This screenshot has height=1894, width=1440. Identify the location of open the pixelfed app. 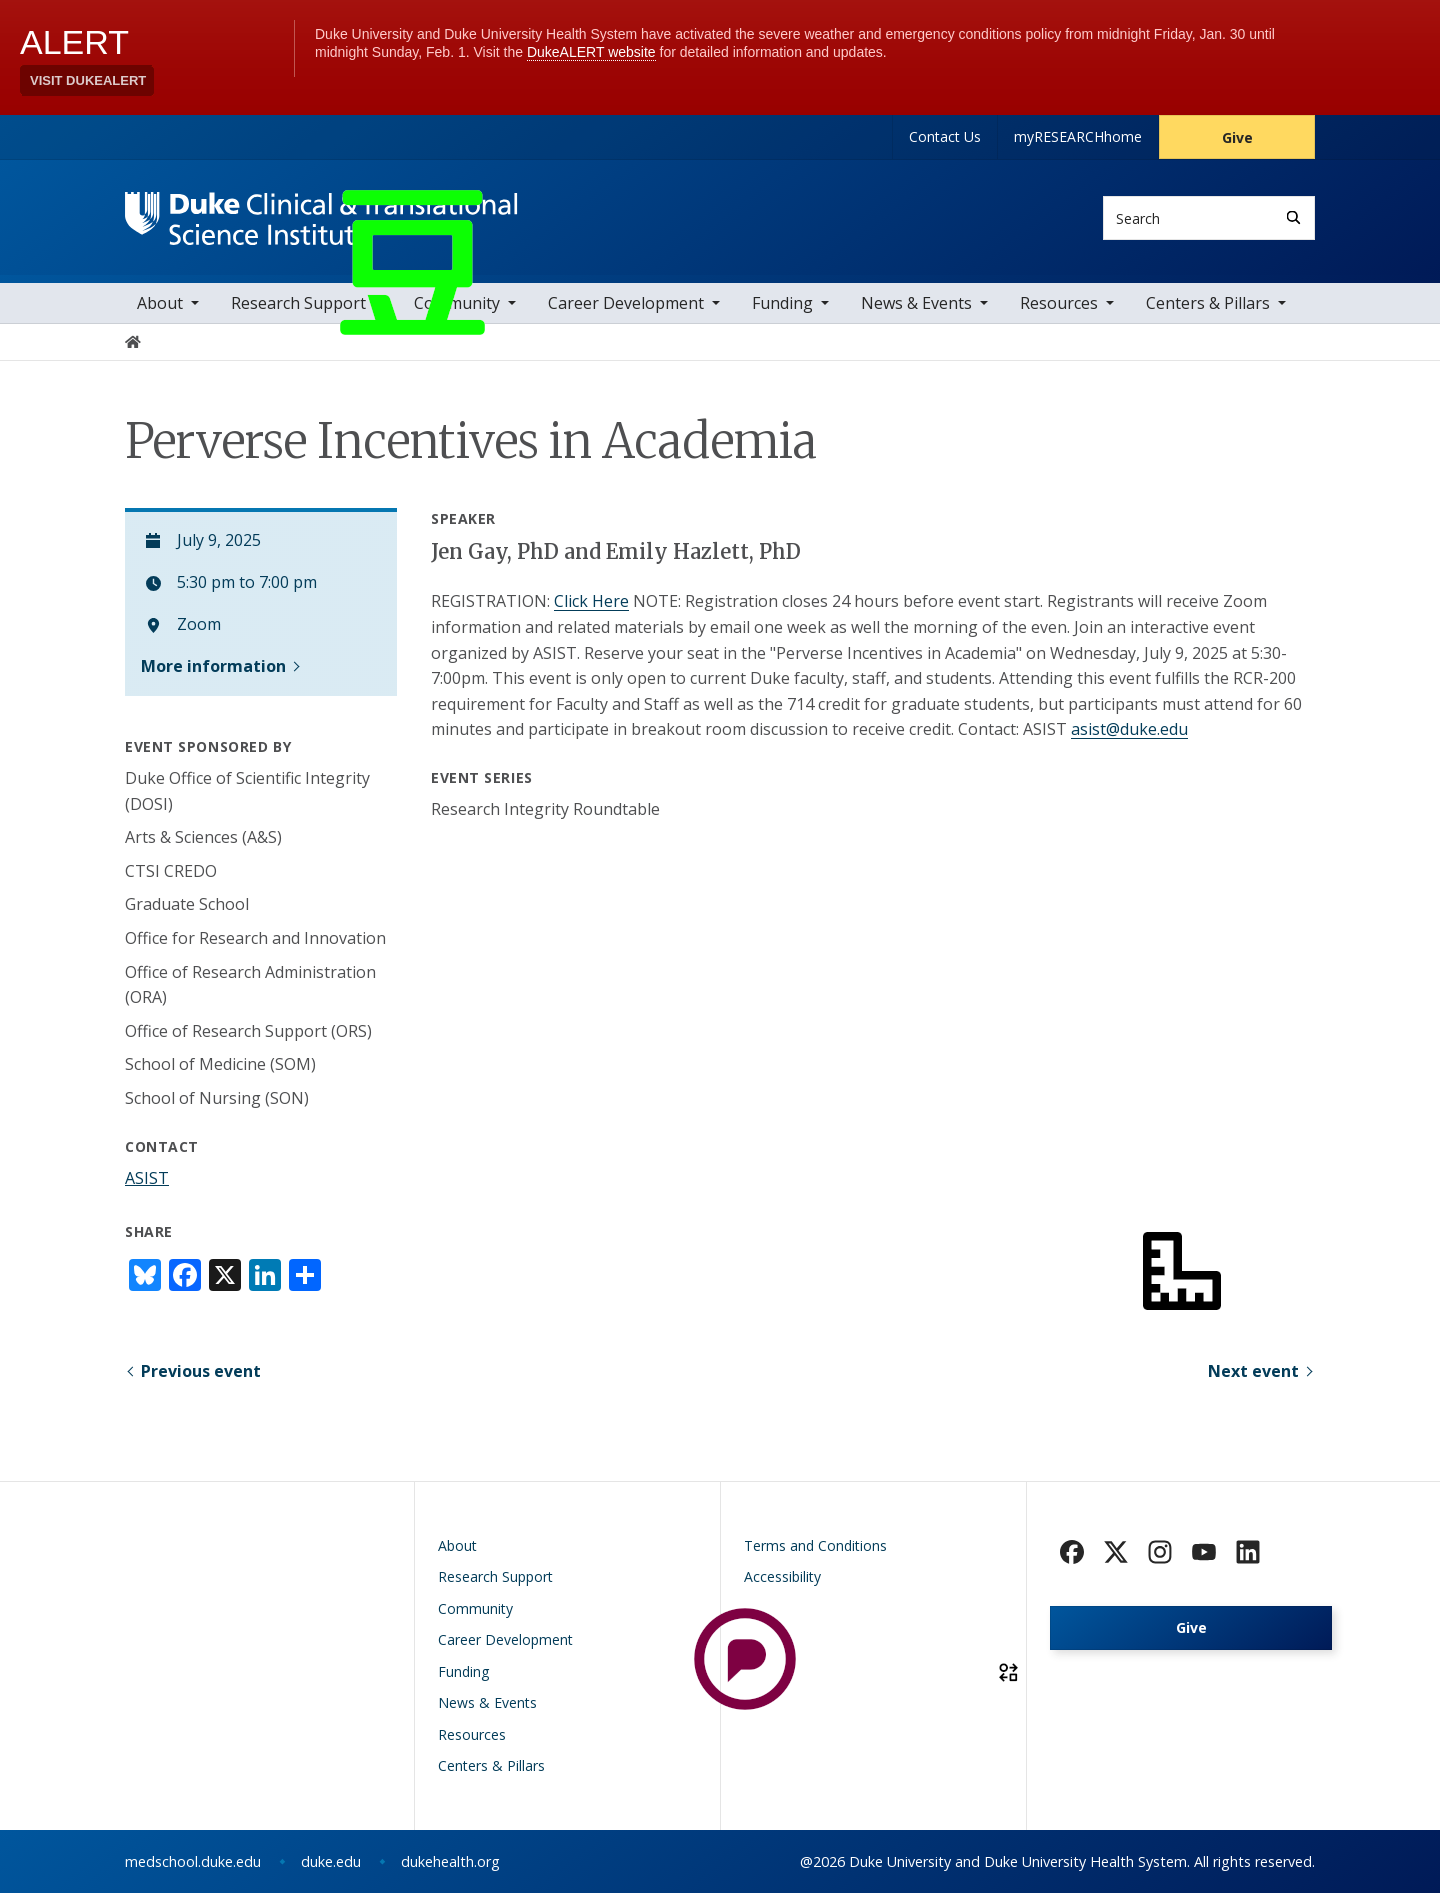
(745, 1659).